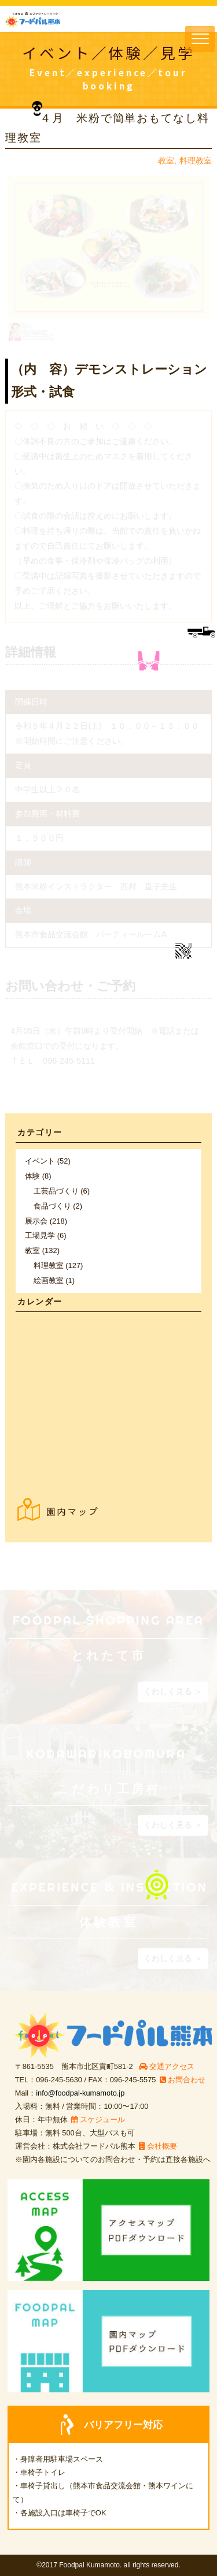  I want to click on indicates a restricted or locked account status, so click(149, 662).